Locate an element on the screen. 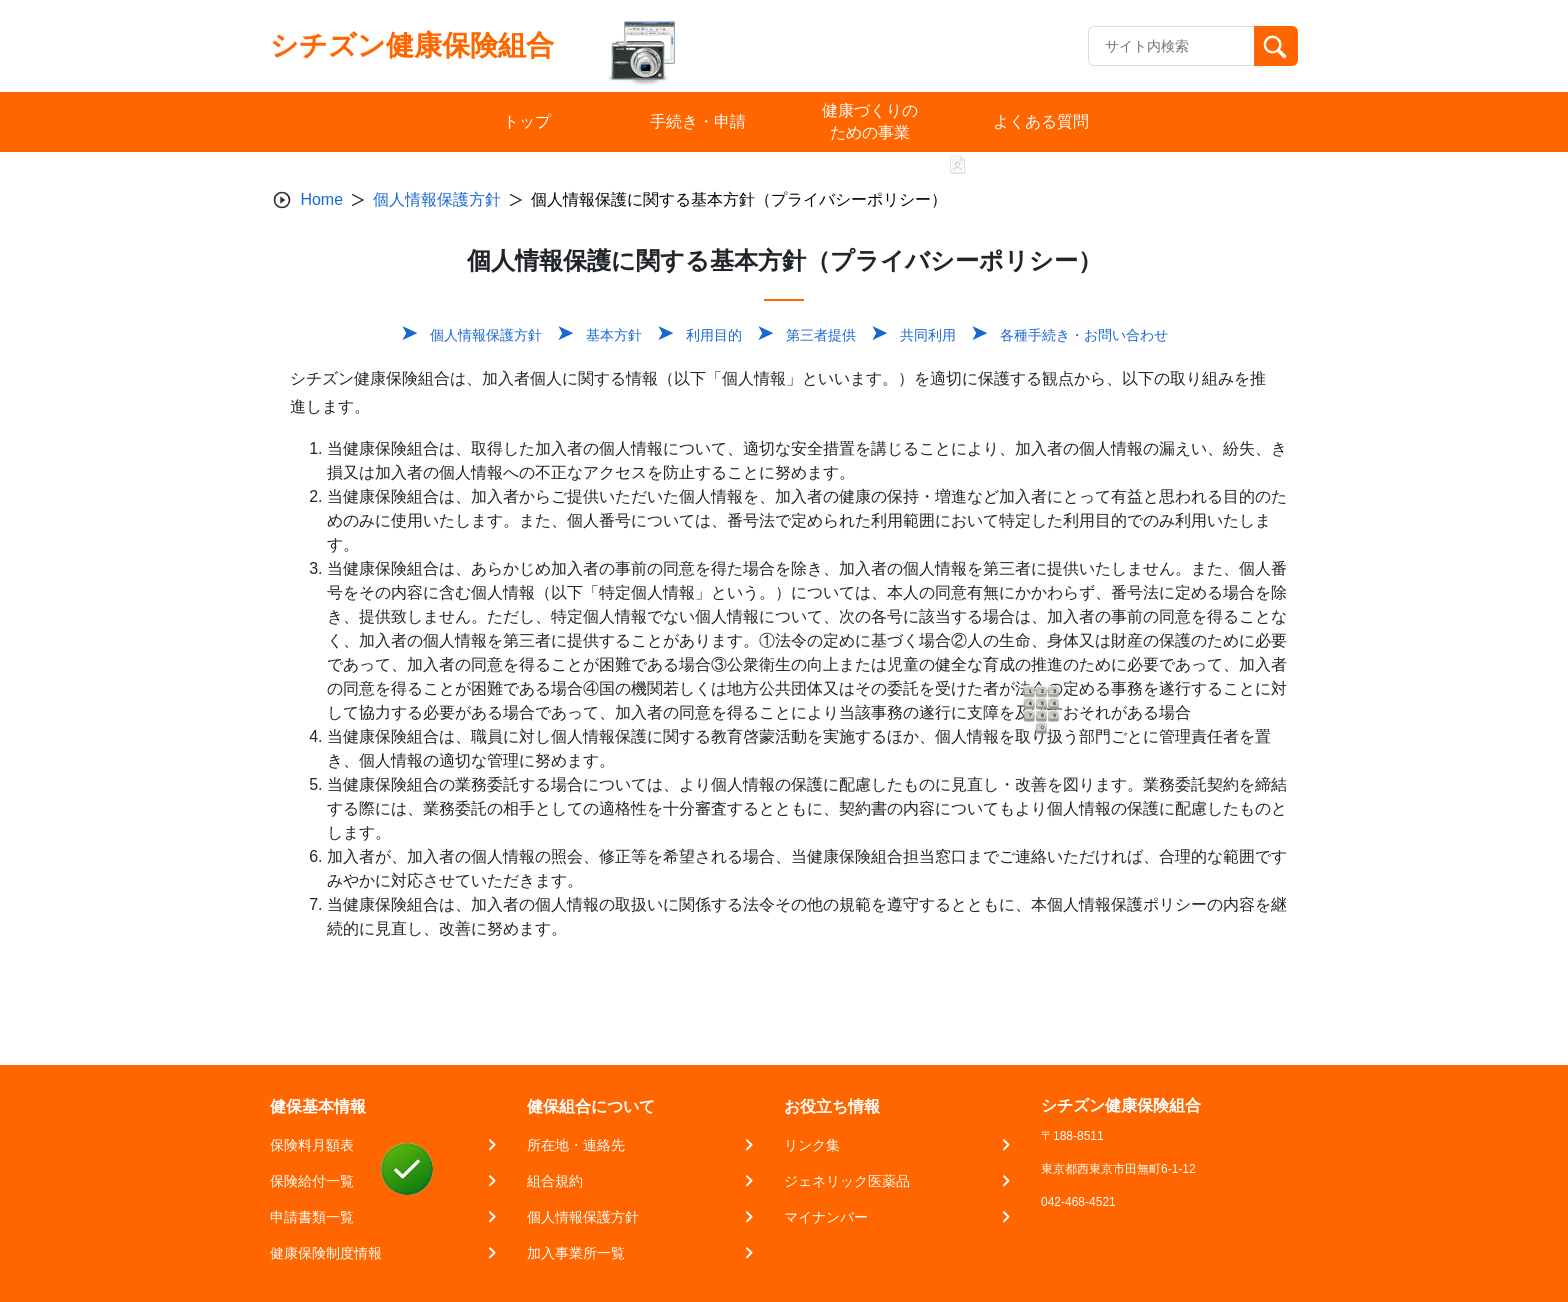 This screenshot has height=1302, width=1568. take a screenshot or screen capture is located at coordinates (643, 51).